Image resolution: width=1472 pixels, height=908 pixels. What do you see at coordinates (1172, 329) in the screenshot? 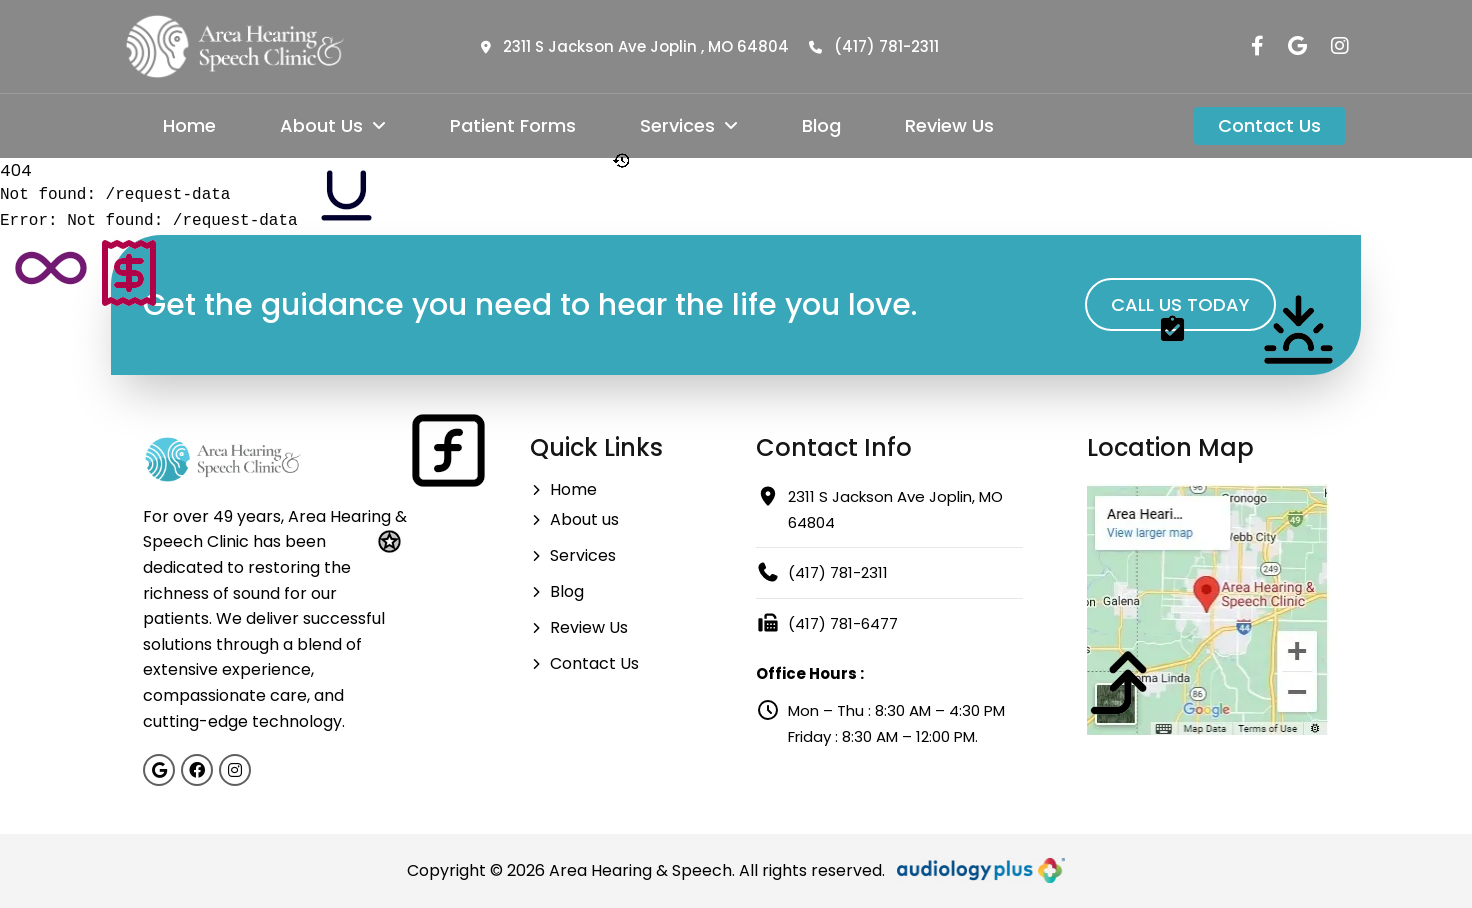
I see `view completed tasks or assignments` at bounding box center [1172, 329].